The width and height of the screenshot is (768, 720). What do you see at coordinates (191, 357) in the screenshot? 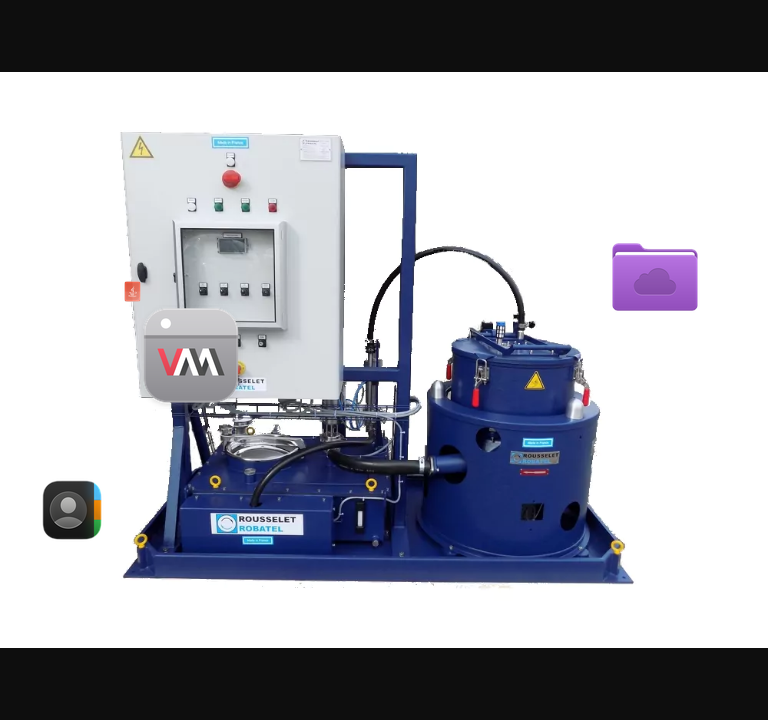
I see `open virtual machine preferences` at bounding box center [191, 357].